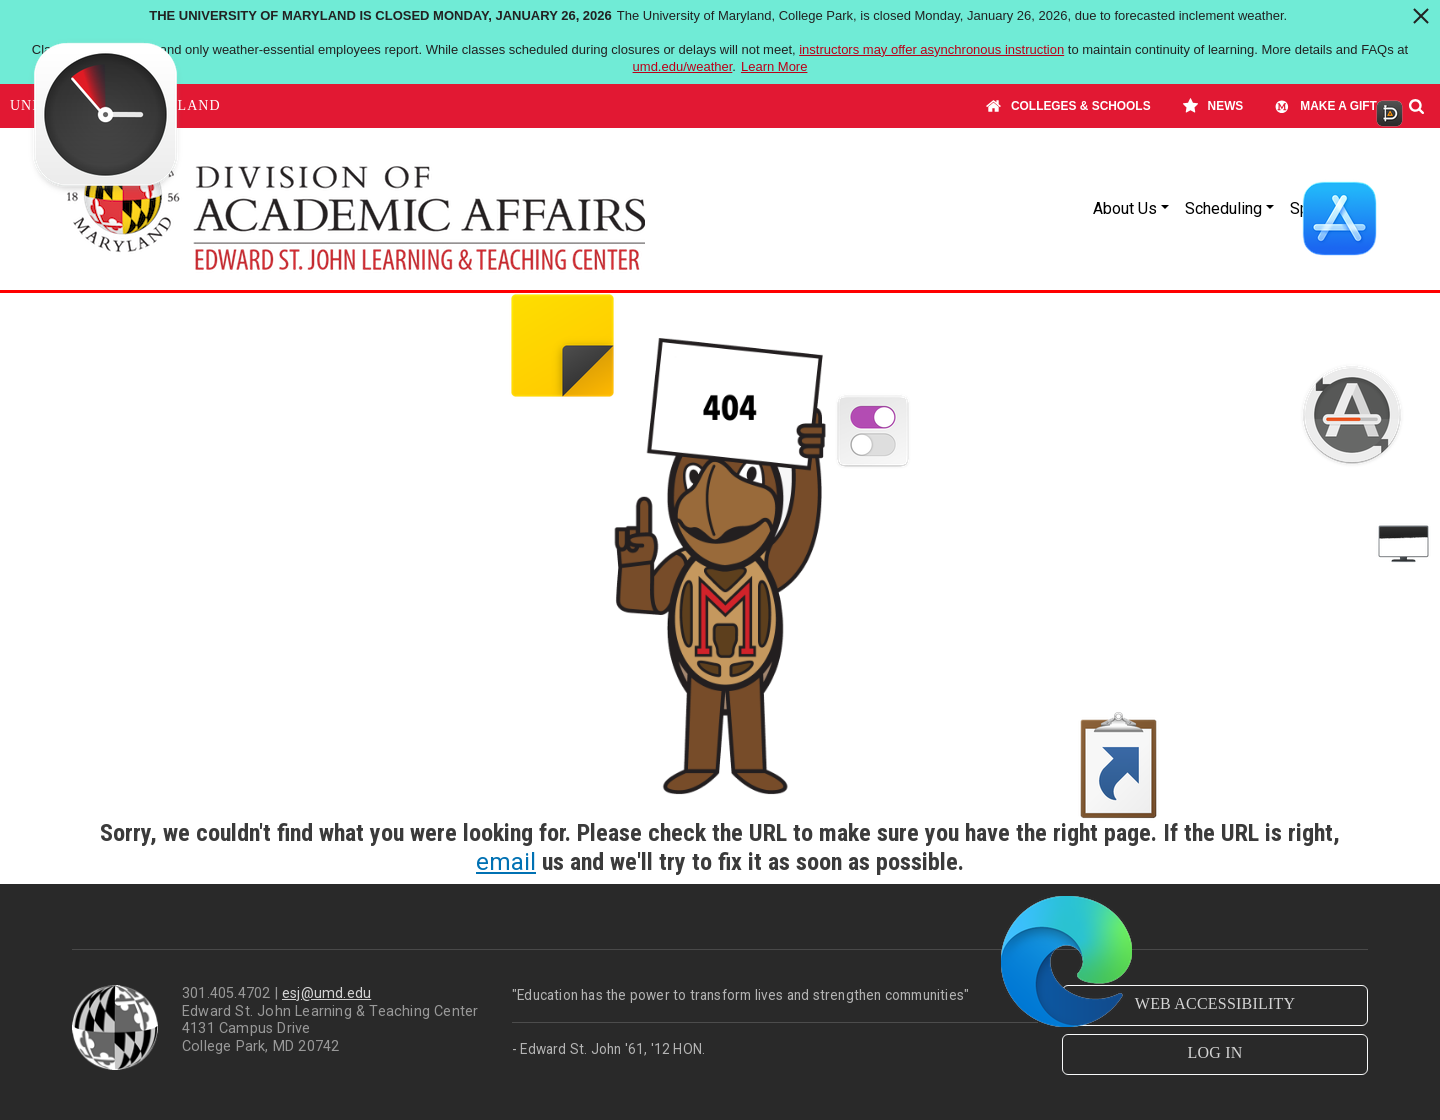  Describe the element at coordinates (1118, 765) in the screenshot. I see `clipboard containing a shortcut or alias` at that location.